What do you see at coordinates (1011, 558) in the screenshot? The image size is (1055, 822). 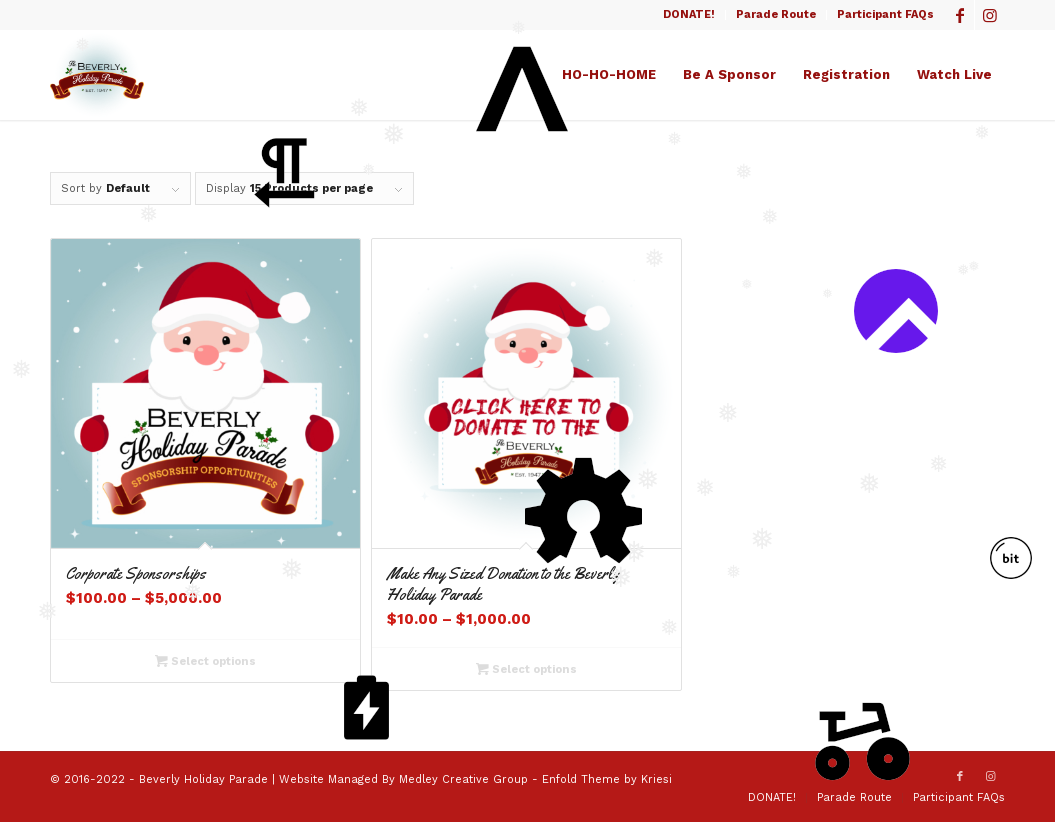 I see `bit component sharing platform logo` at bounding box center [1011, 558].